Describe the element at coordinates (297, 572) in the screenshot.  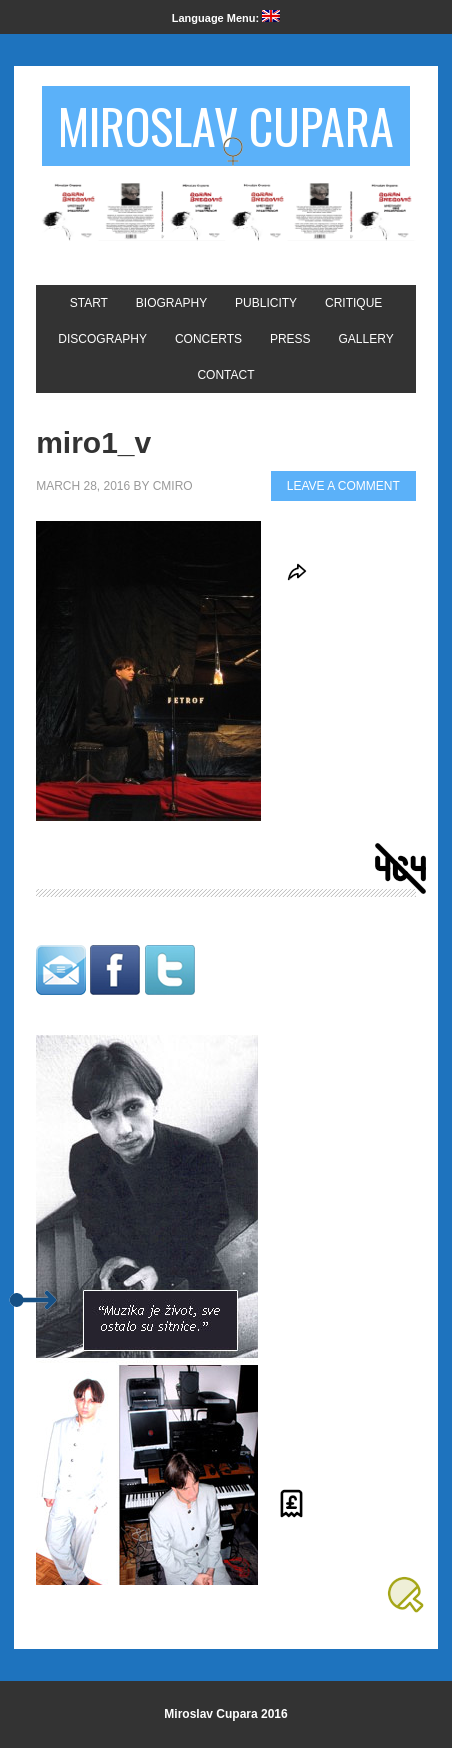
I see `share content with others` at that location.